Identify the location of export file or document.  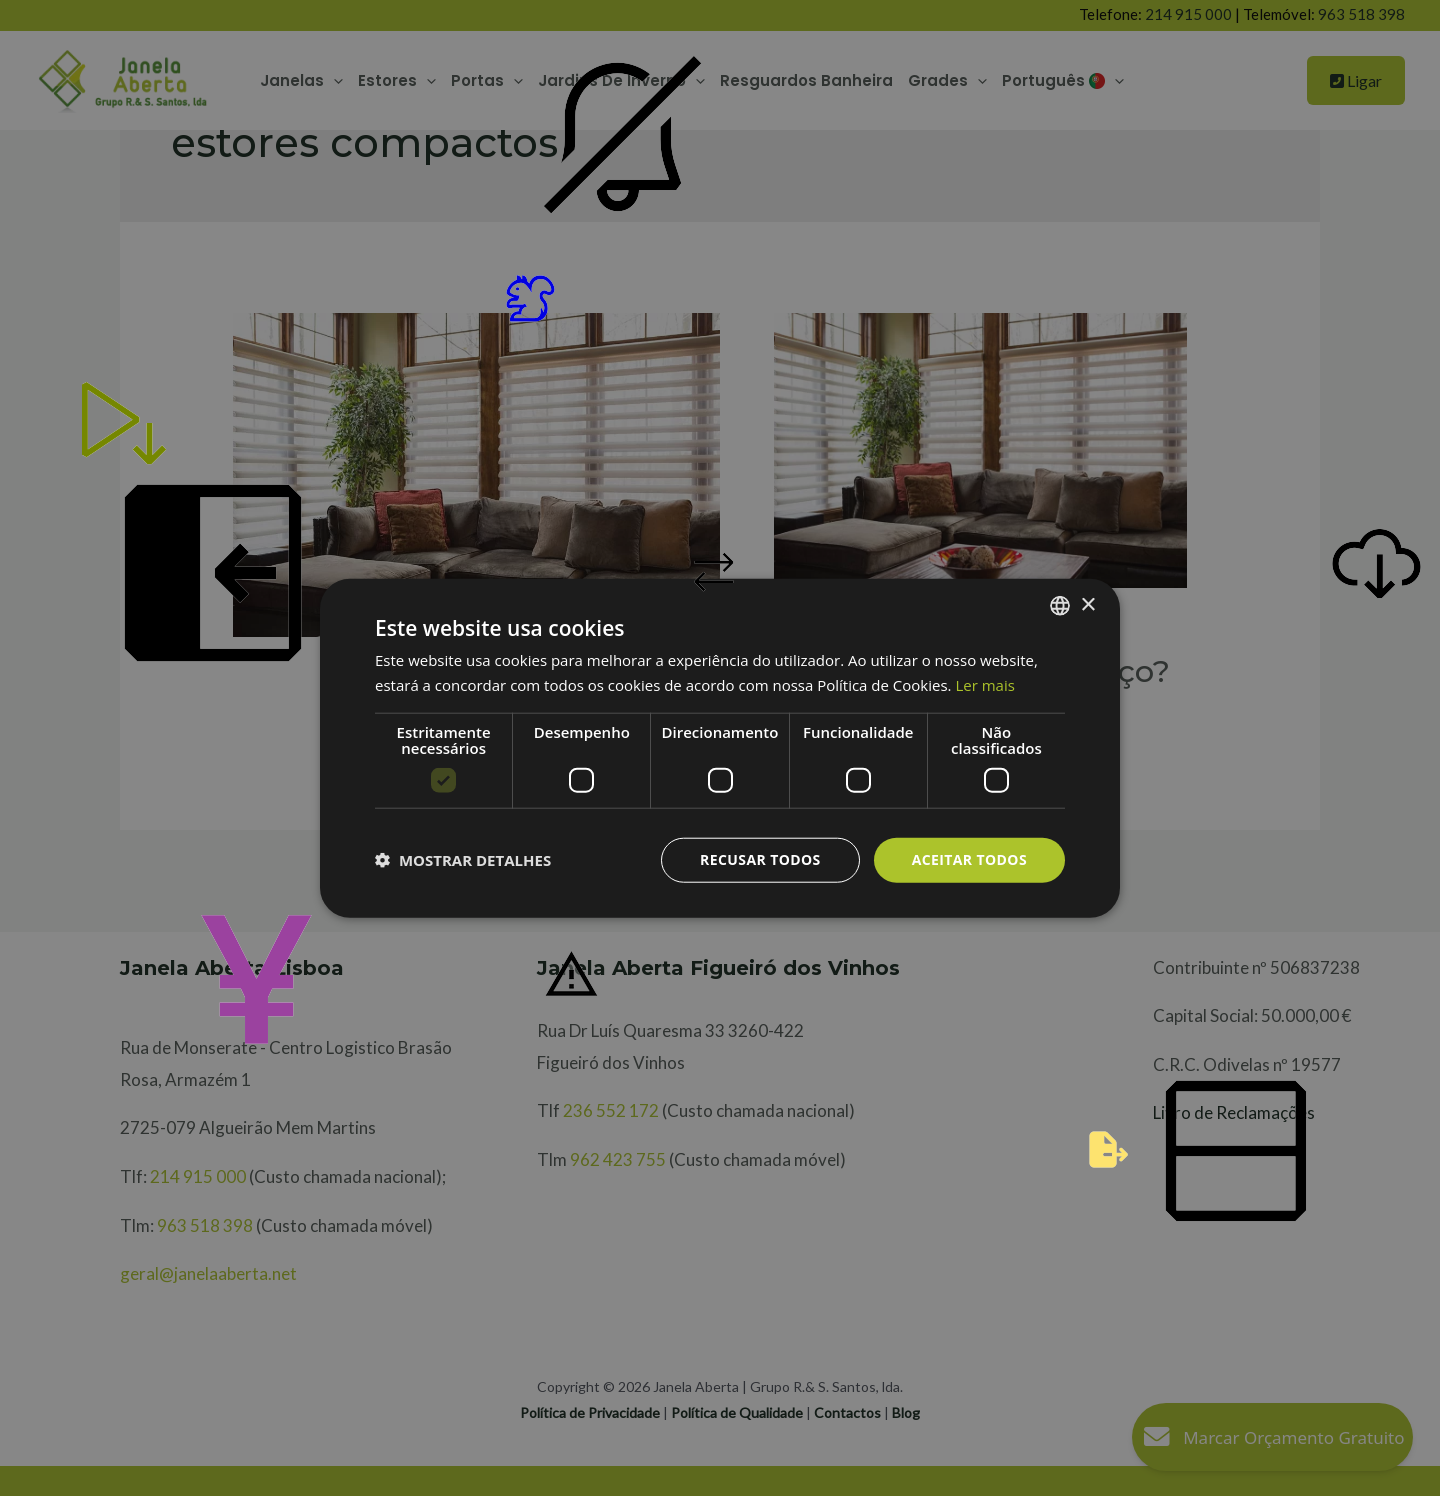
(1107, 1149).